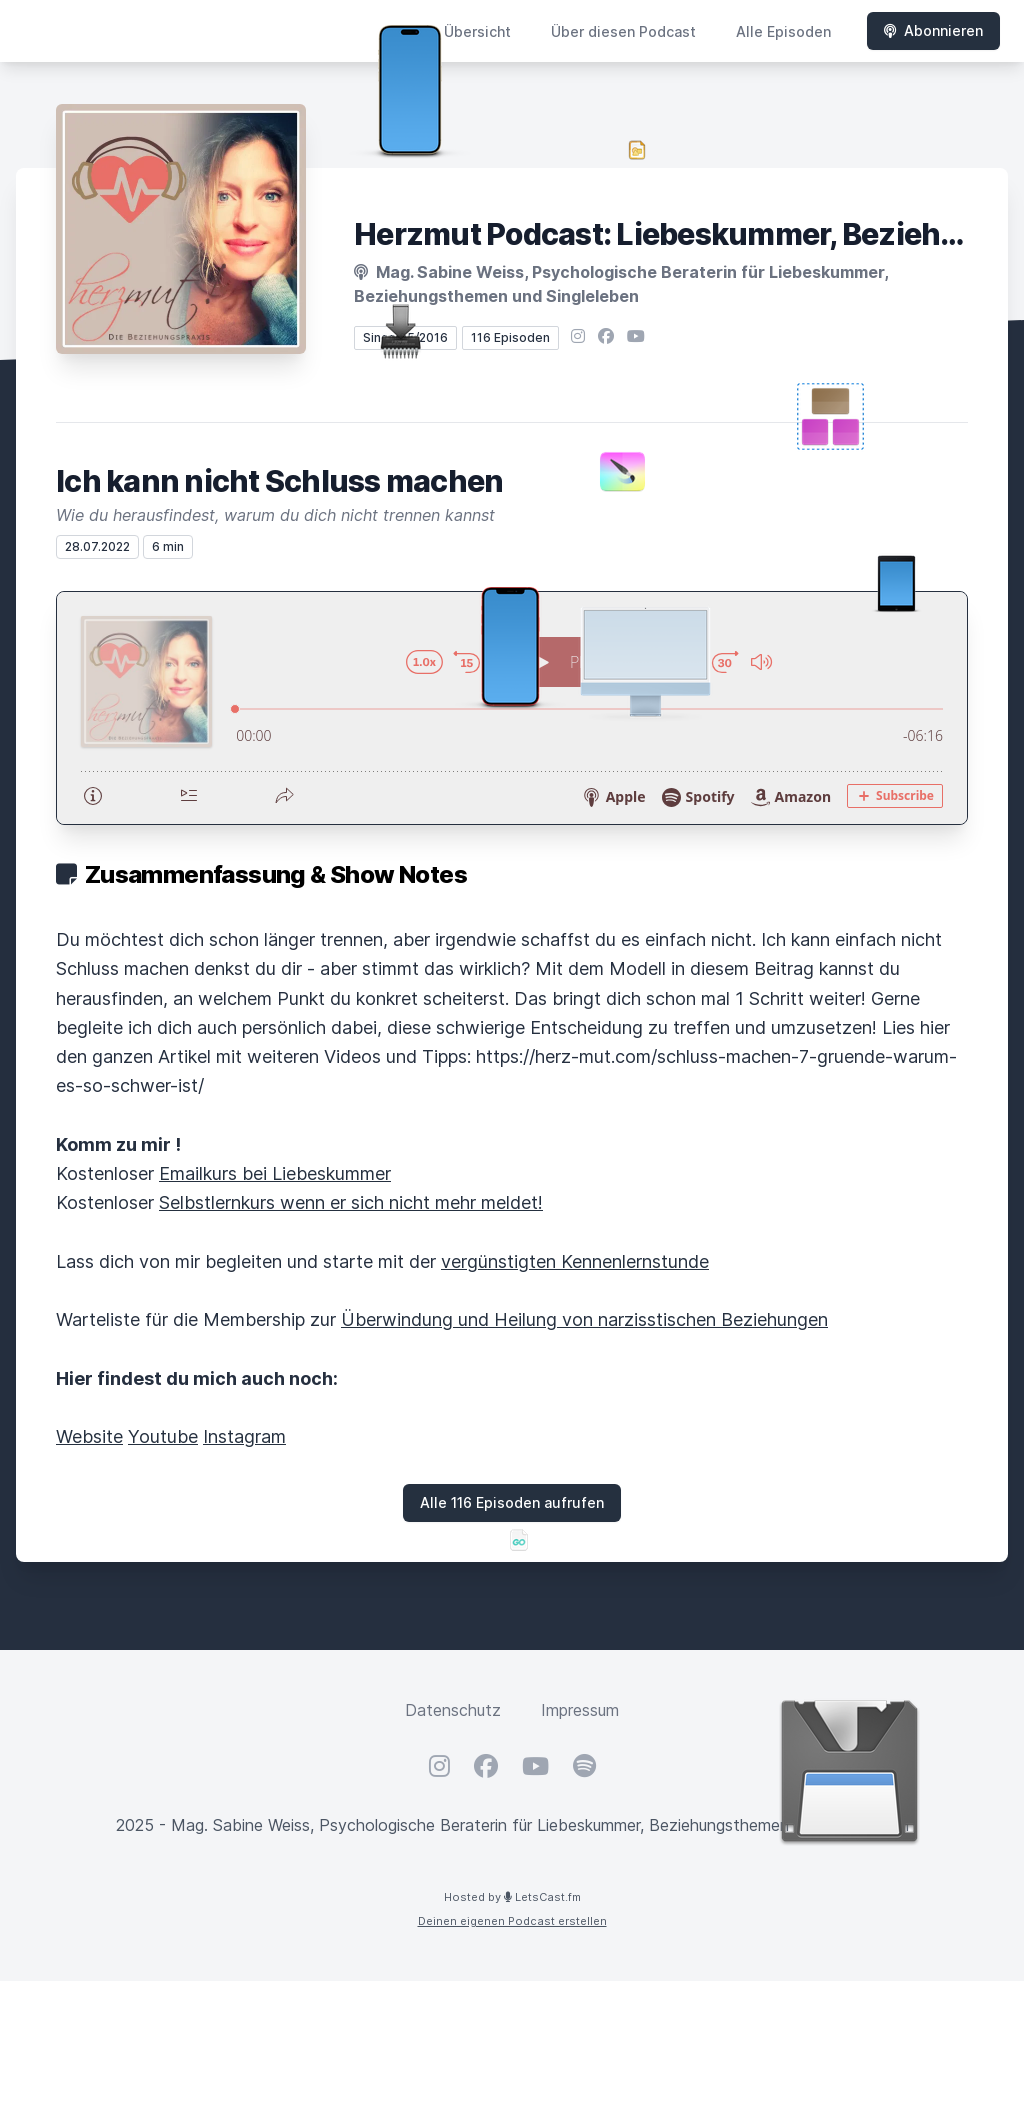 This screenshot has height=2110, width=1024. What do you see at coordinates (849, 1772) in the screenshot?
I see `access superdisk or floppy drive storage` at bounding box center [849, 1772].